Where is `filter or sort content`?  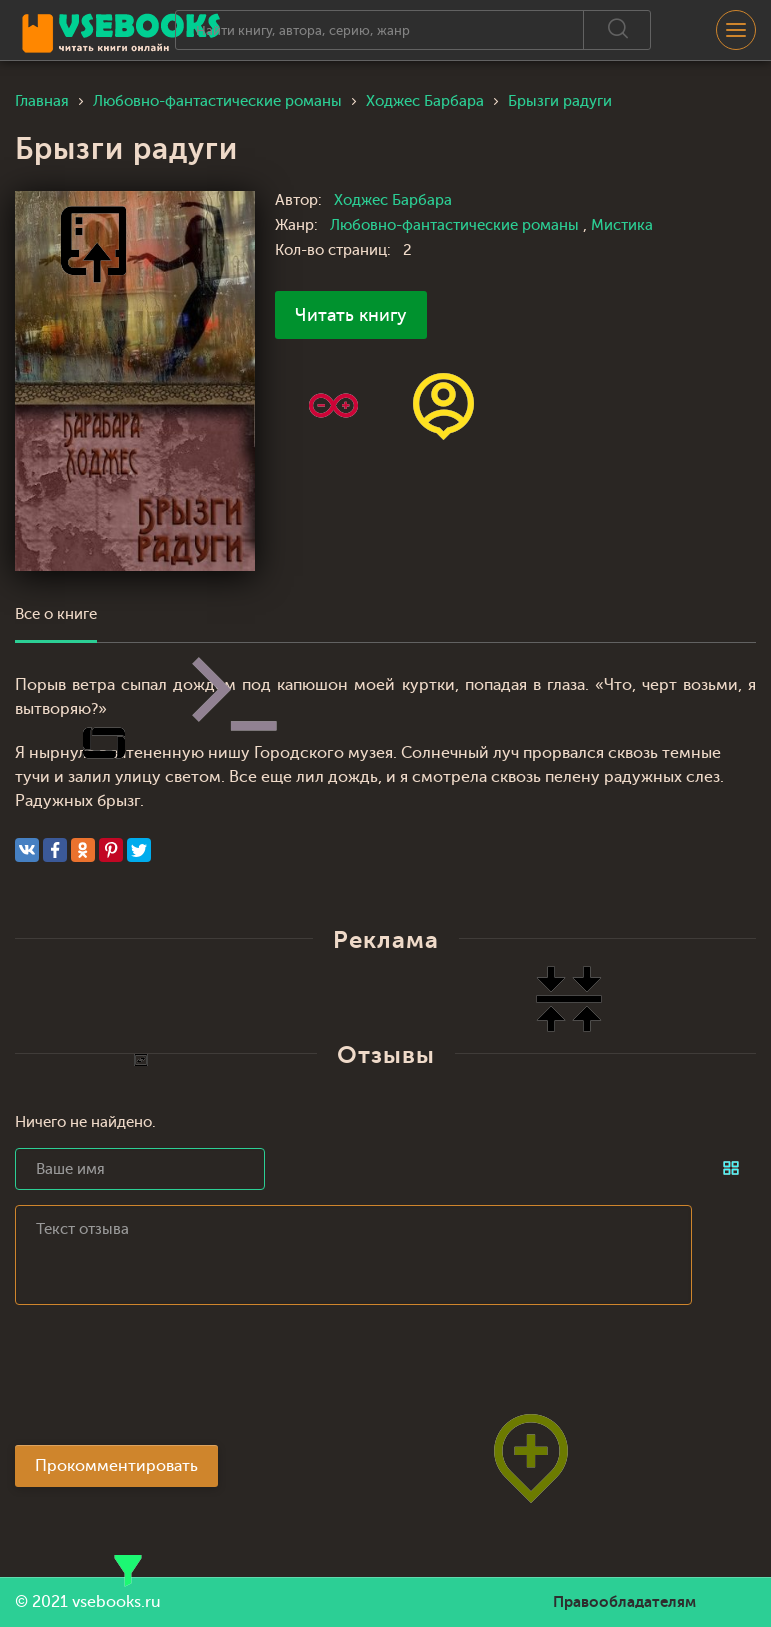
filter or sort content is located at coordinates (128, 1570).